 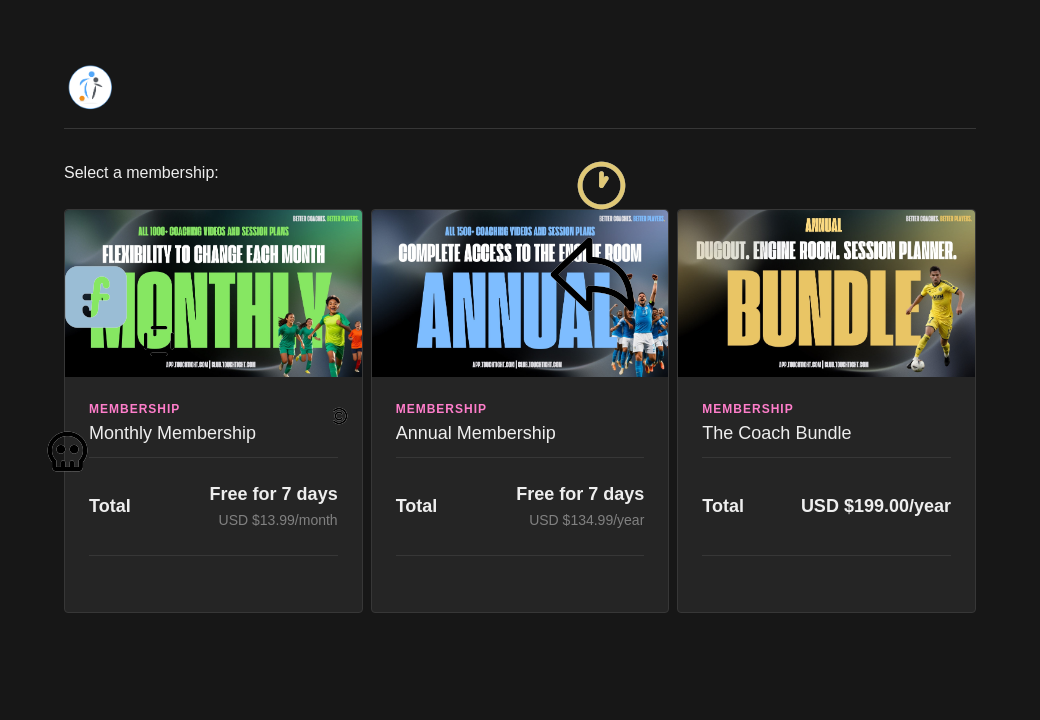 I want to click on indicates dangerous or harmful content, so click(x=67, y=451).